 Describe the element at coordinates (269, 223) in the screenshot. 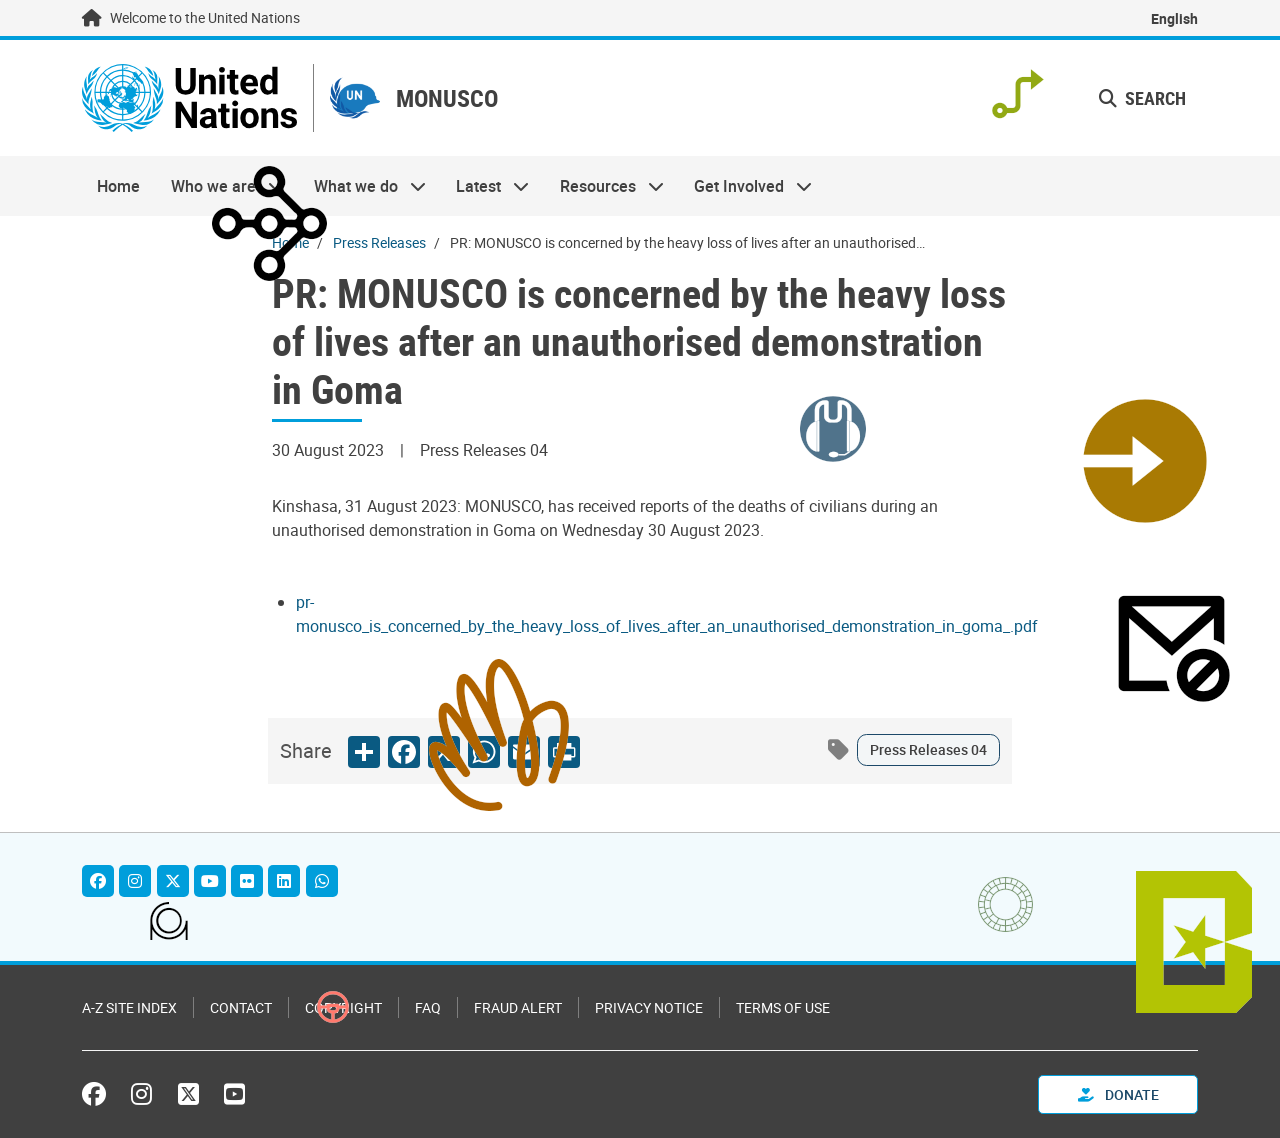

I see `ray distributed computing framework logo` at that location.